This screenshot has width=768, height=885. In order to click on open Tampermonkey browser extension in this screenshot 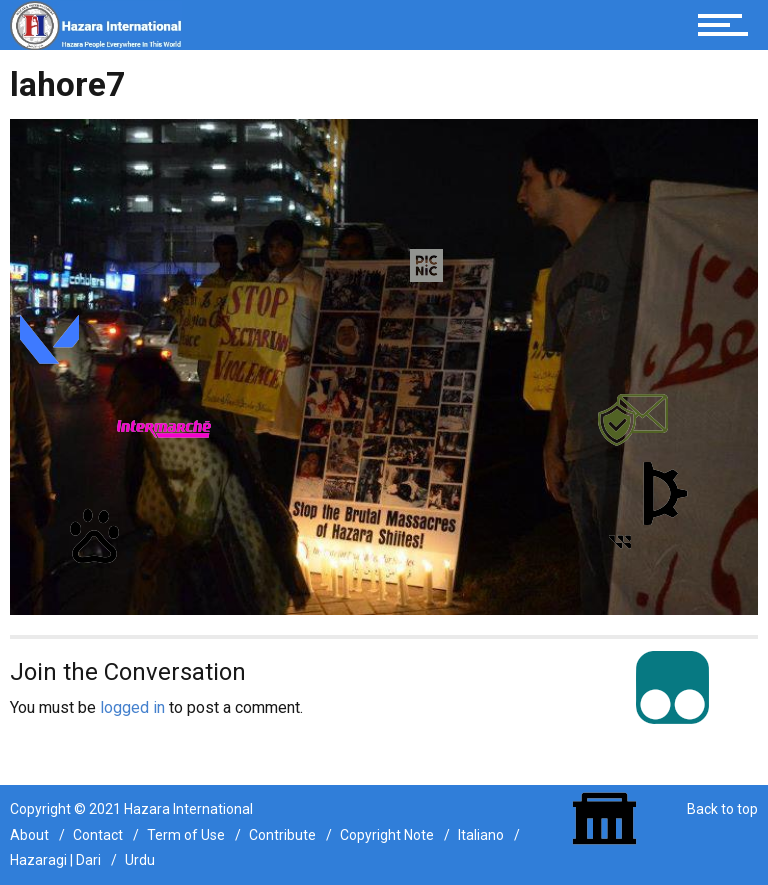, I will do `click(672, 687)`.